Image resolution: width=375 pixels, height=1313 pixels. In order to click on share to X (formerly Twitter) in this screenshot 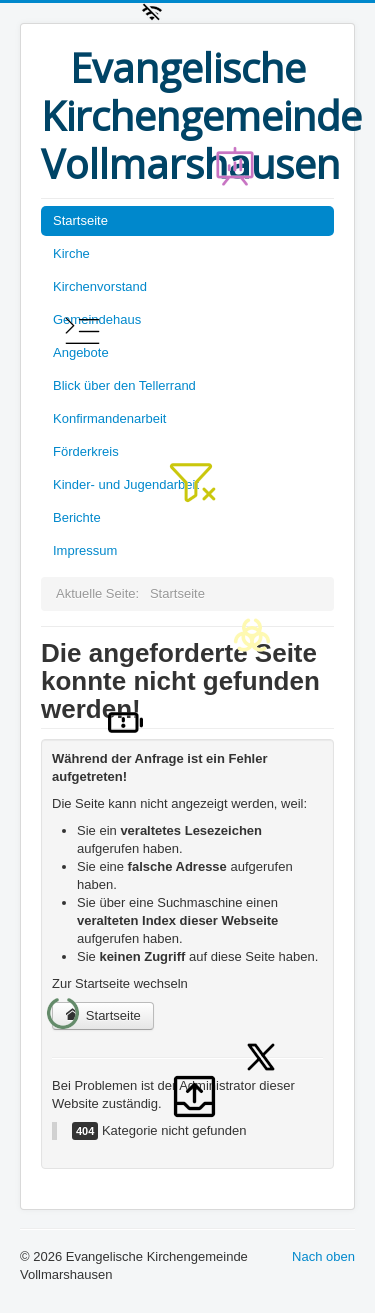, I will do `click(261, 1057)`.